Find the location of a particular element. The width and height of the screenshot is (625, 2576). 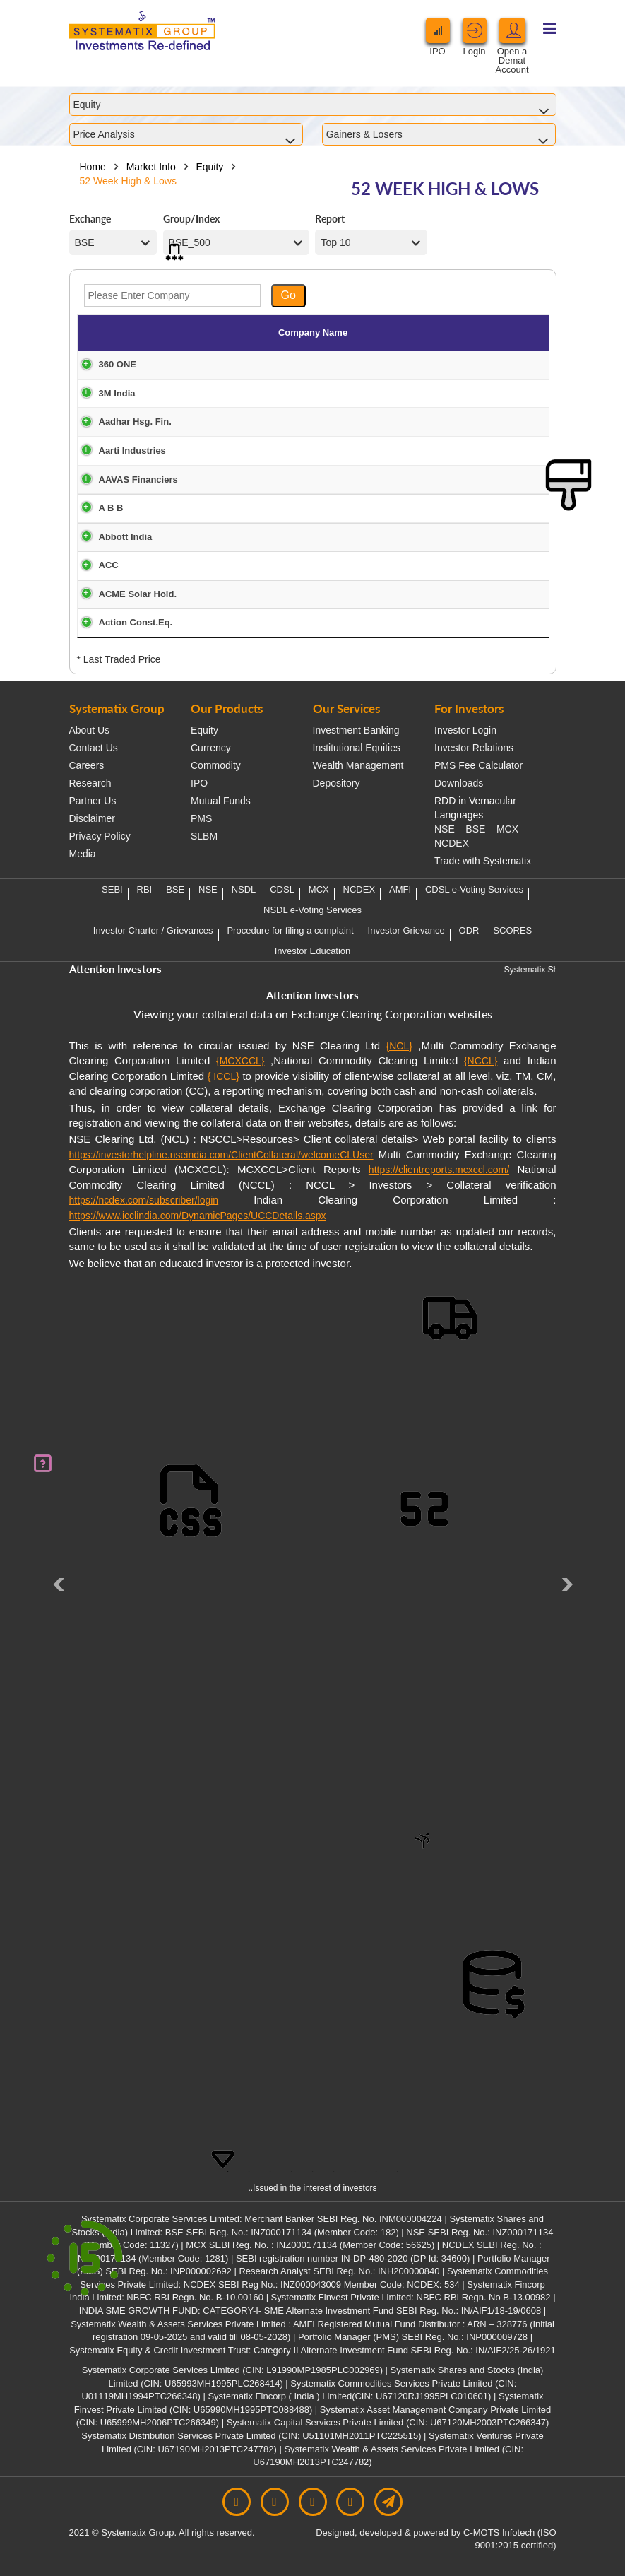

view database pricing or costs is located at coordinates (492, 1982).